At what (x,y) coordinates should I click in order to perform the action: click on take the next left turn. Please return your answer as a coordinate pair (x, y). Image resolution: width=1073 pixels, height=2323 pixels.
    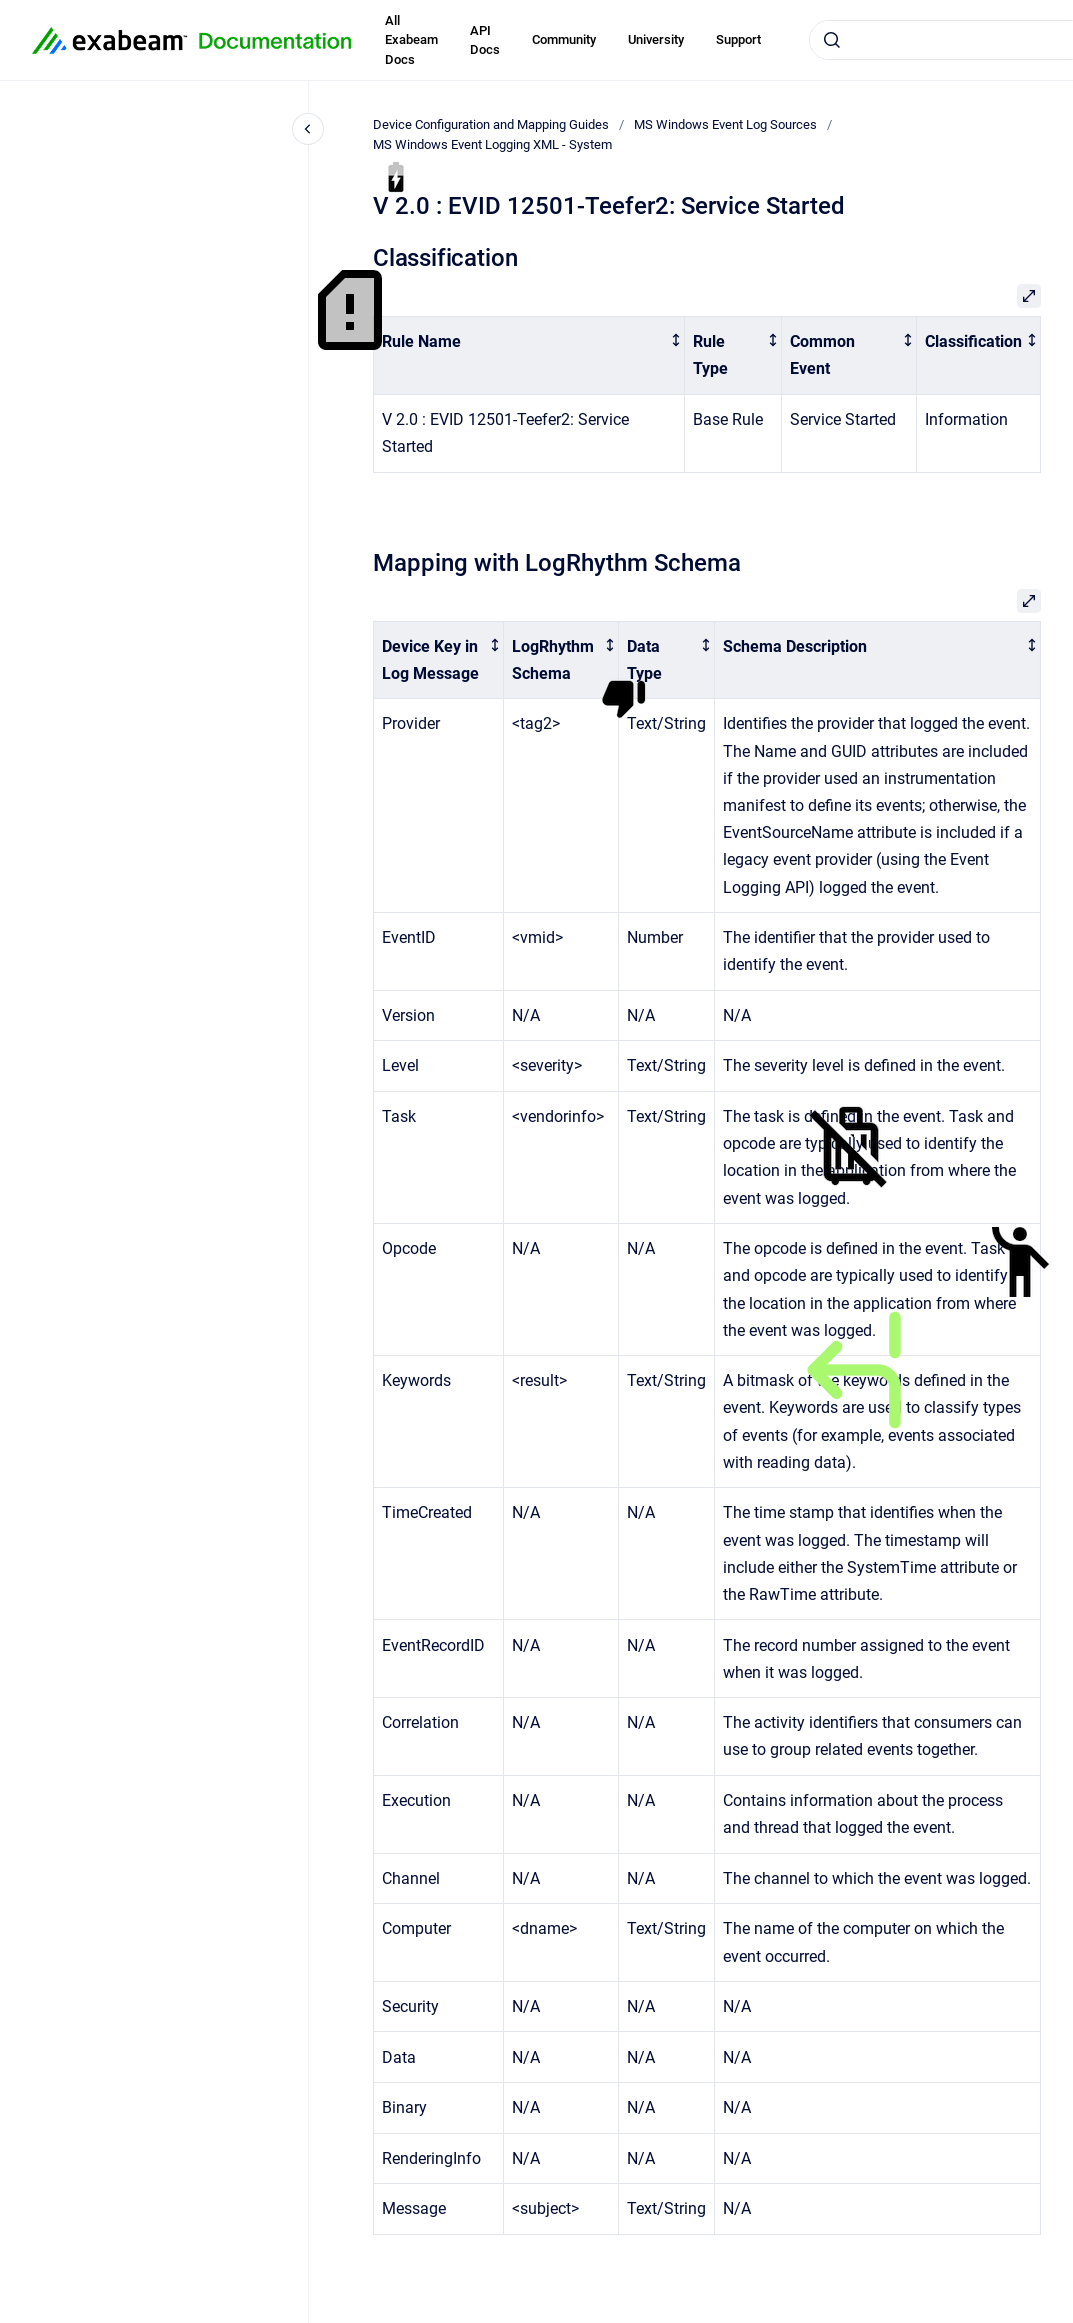
    Looking at the image, I should click on (860, 1370).